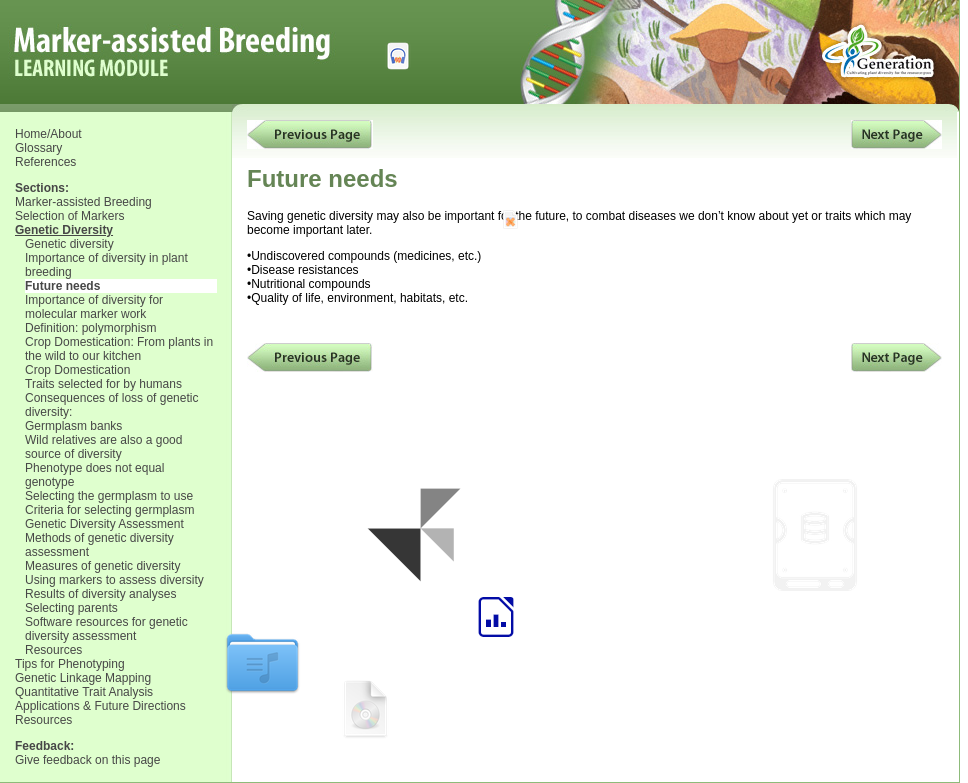 Image resolution: width=968 pixels, height=783 pixels. I want to click on open LibreOffice Calc spreadsheet application, so click(496, 617).